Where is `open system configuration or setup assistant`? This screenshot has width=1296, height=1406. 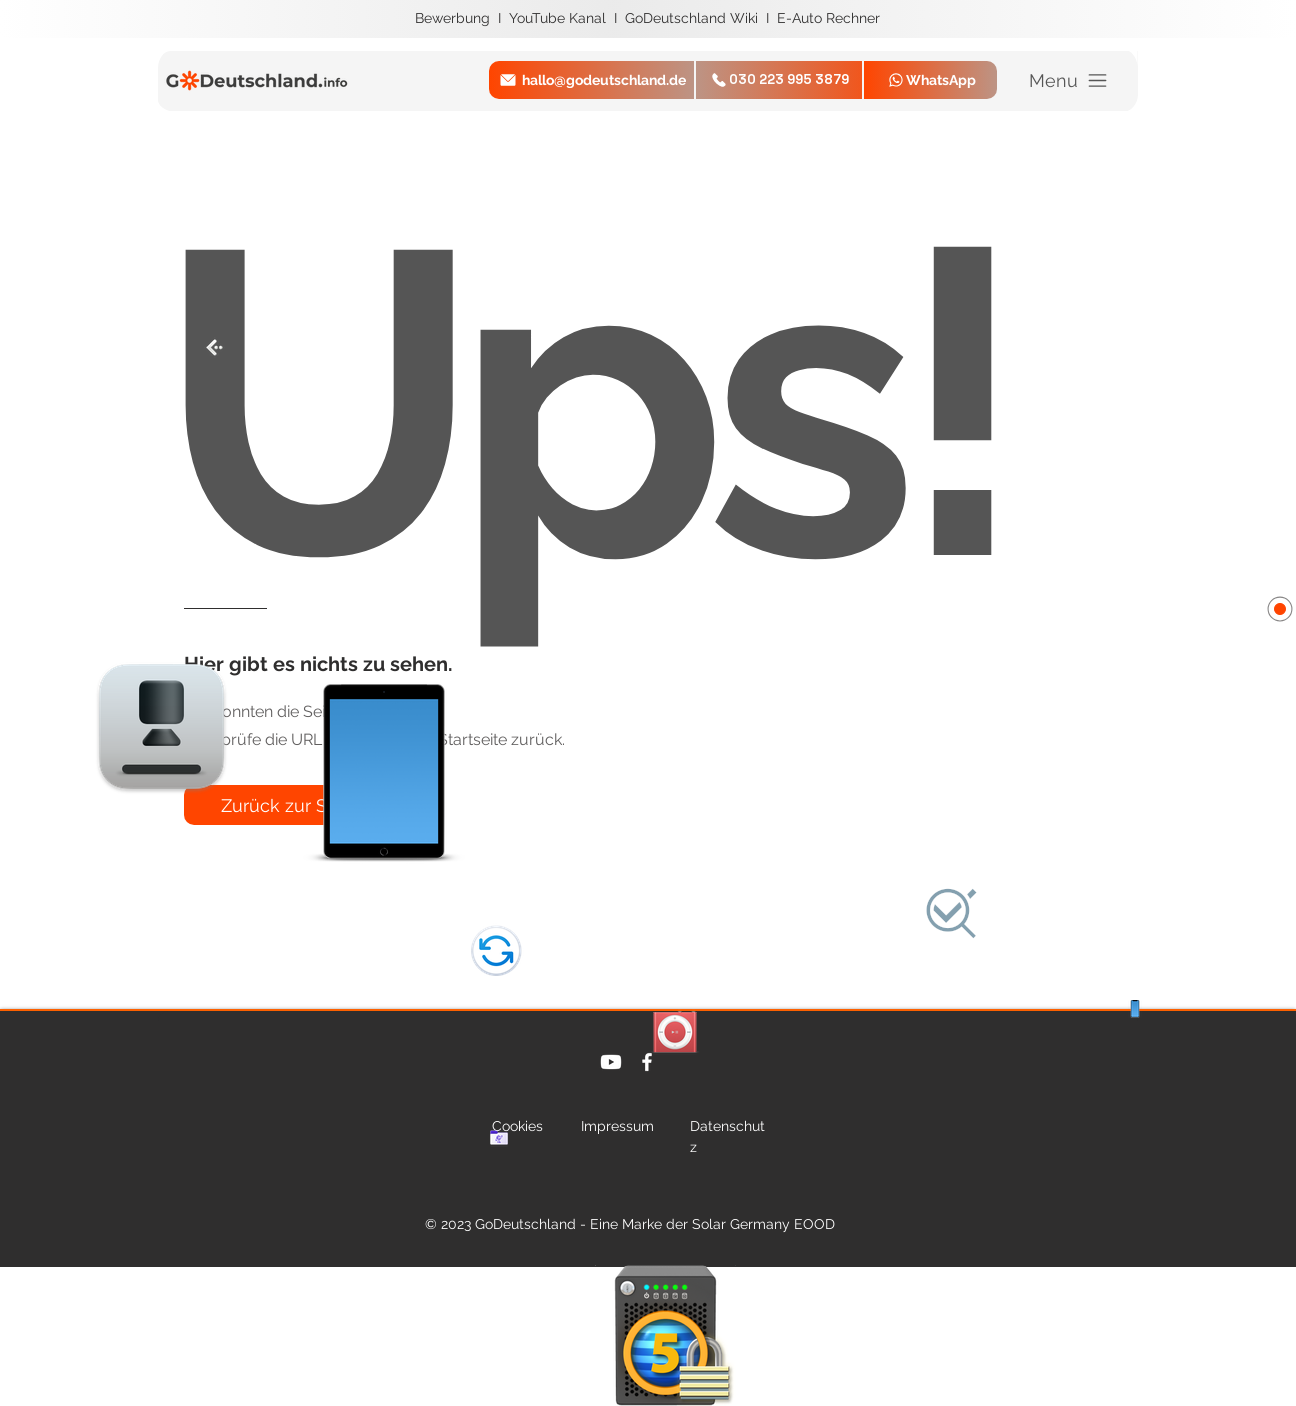
open system configuration or setup assistant is located at coordinates (951, 913).